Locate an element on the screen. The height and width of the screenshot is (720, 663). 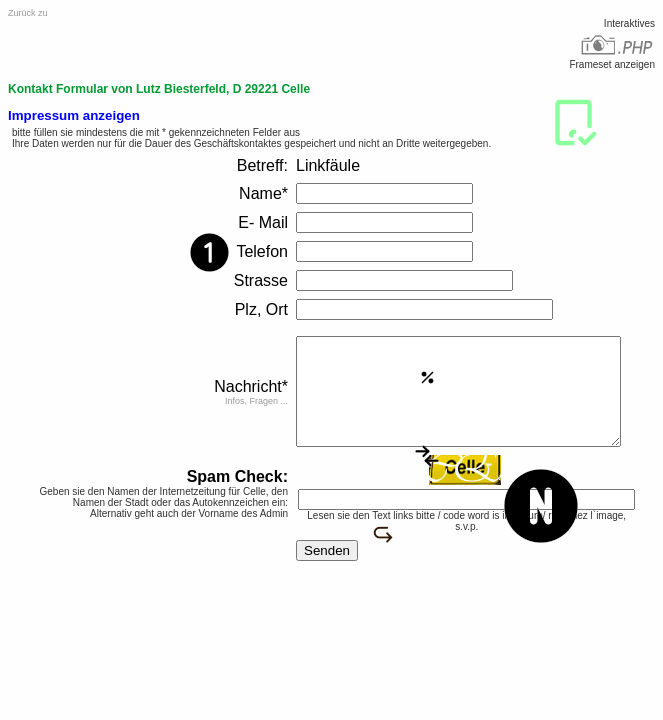
compare or show differences between items is located at coordinates (427, 456).